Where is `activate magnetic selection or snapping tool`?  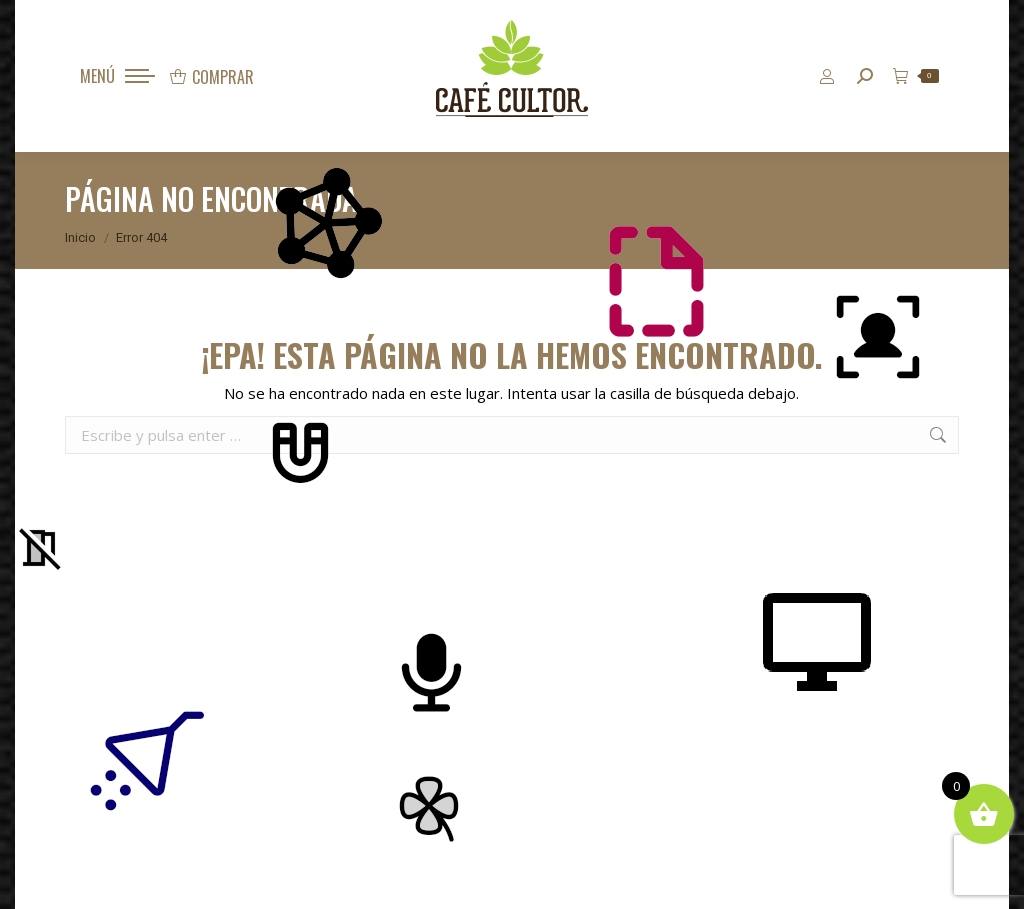
activate magnetic selection or snapping tool is located at coordinates (300, 450).